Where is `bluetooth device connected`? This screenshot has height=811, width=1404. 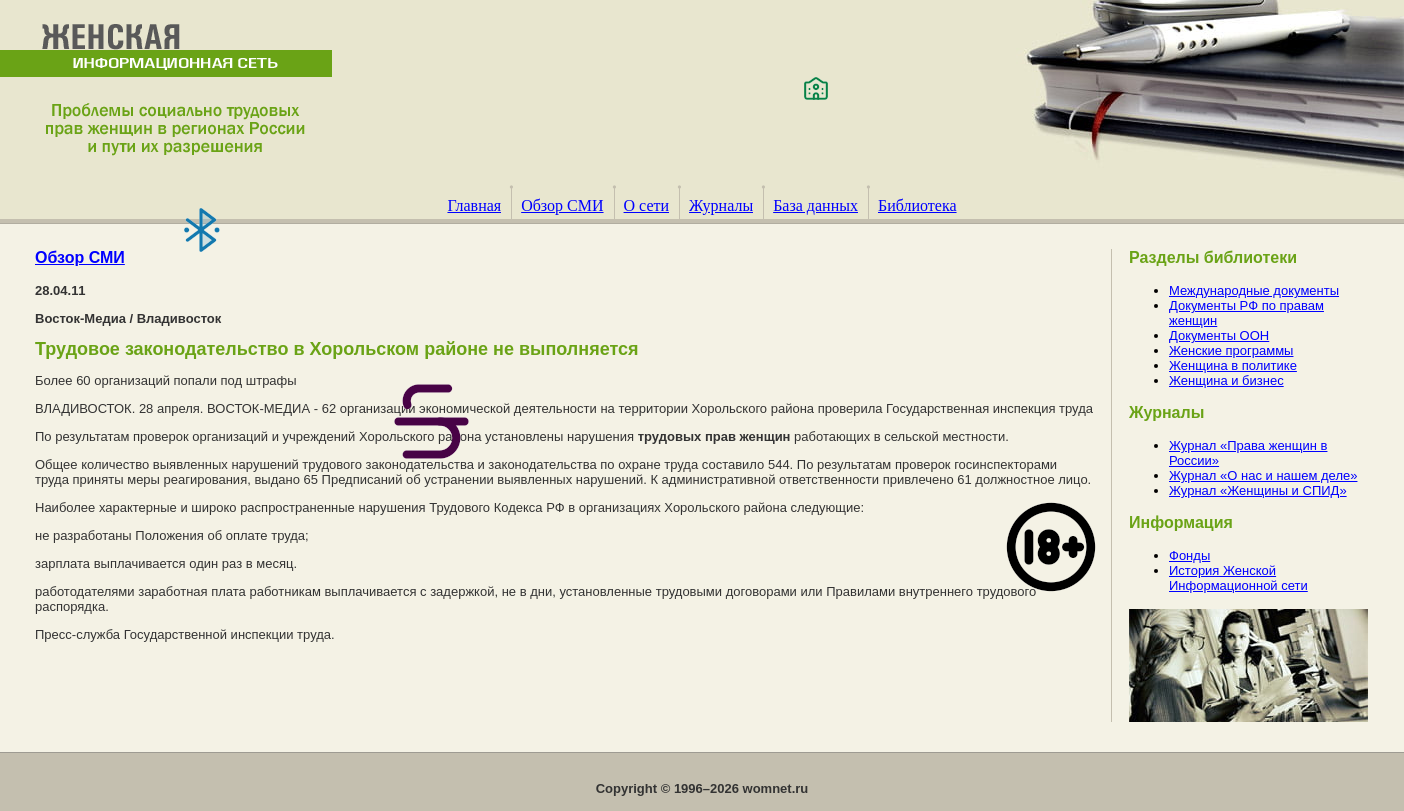
bluetooth device connected is located at coordinates (201, 230).